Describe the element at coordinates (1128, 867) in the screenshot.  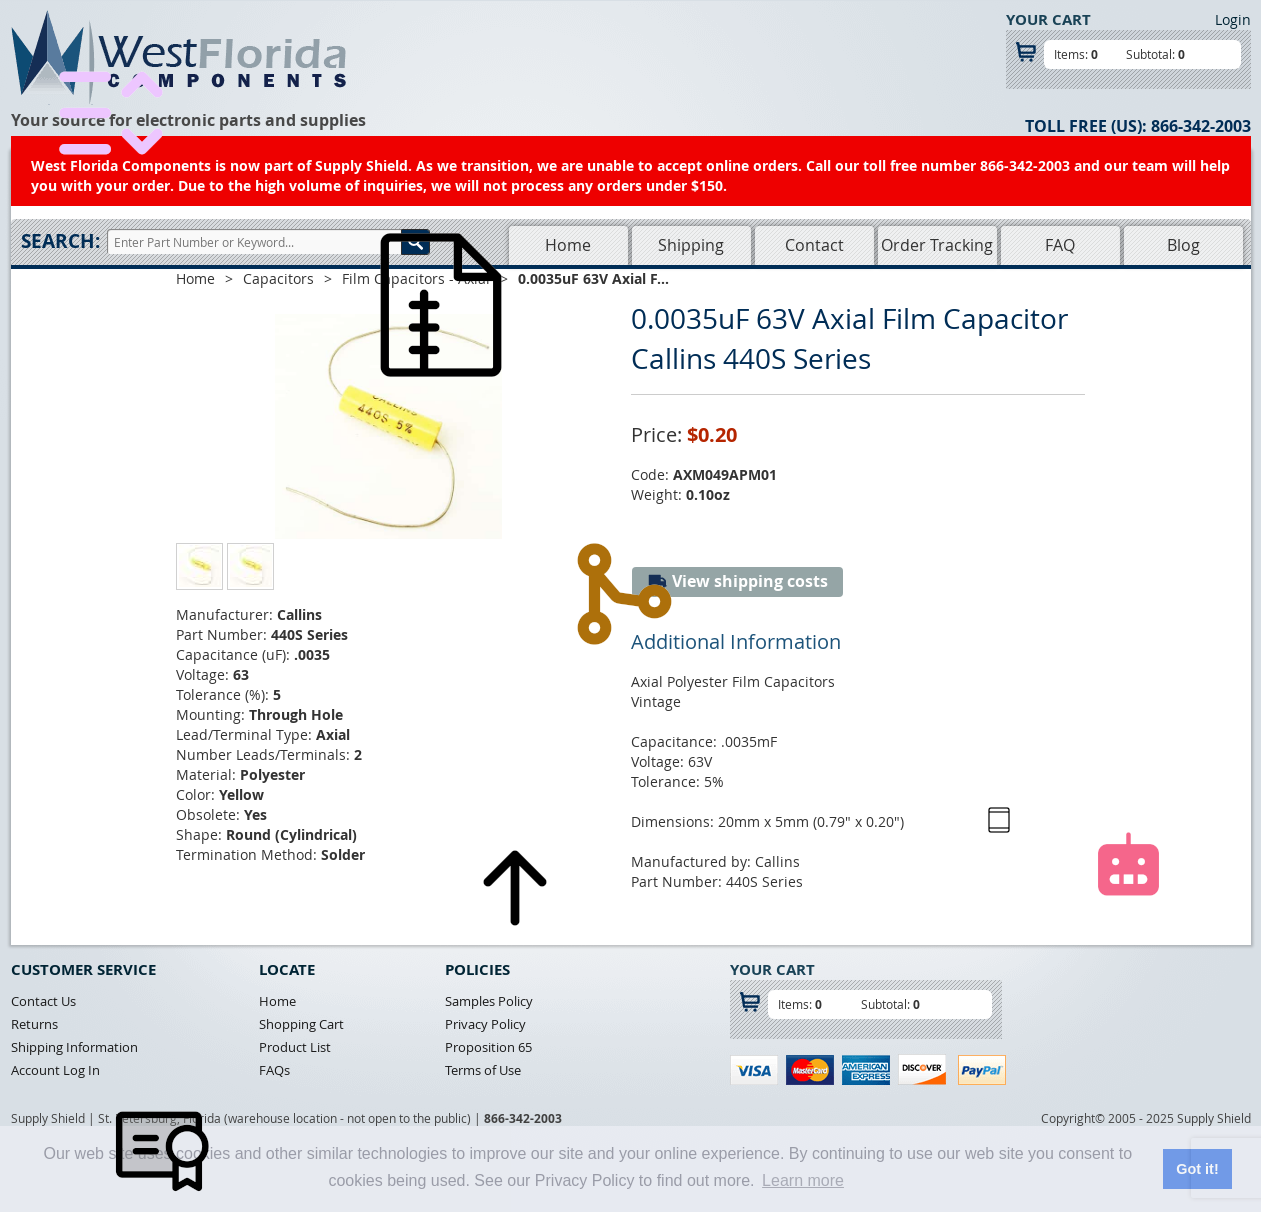
I see `access AI assistant or chatbot features` at that location.